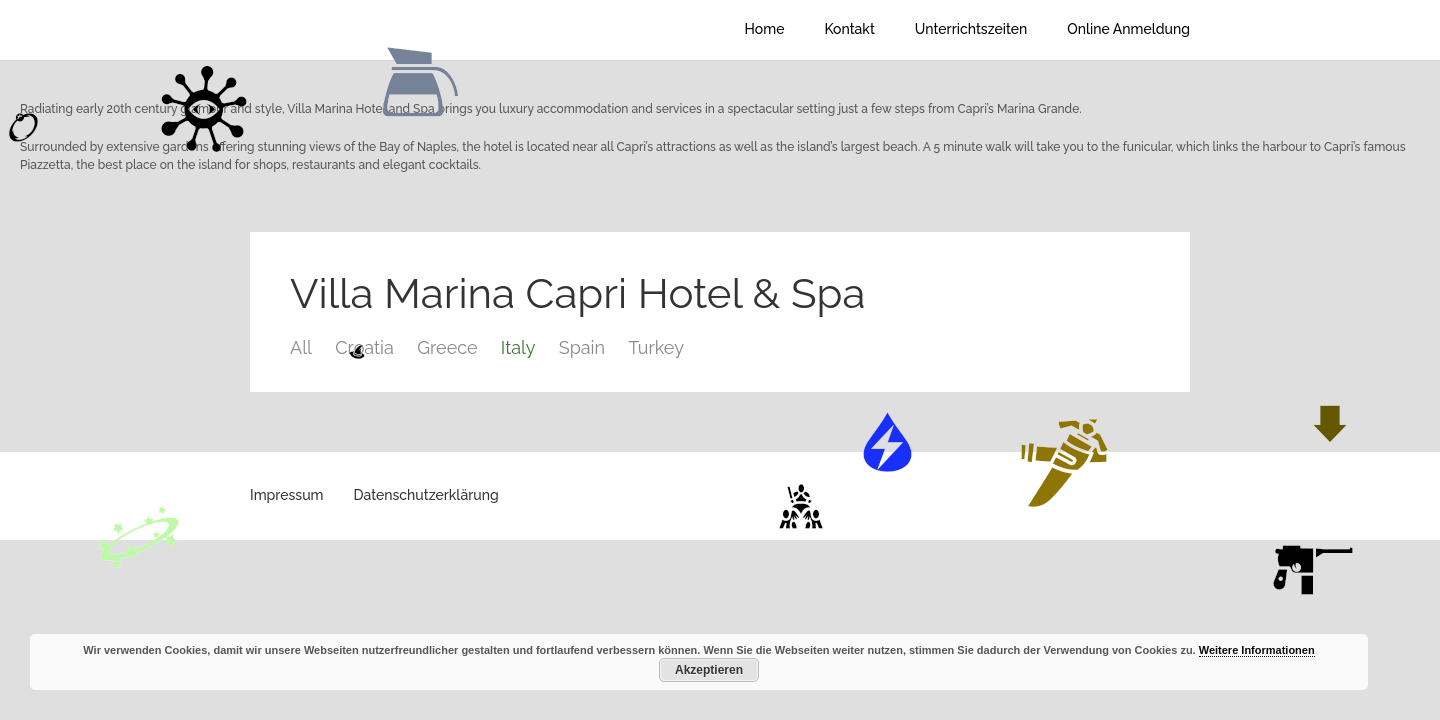 The width and height of the screenshot is (1440, 720). What do you see at coordinates (887, 441) in the screenshot?
I see `indicates hydroelectric or water-based power` at bounding box center [887, 441].